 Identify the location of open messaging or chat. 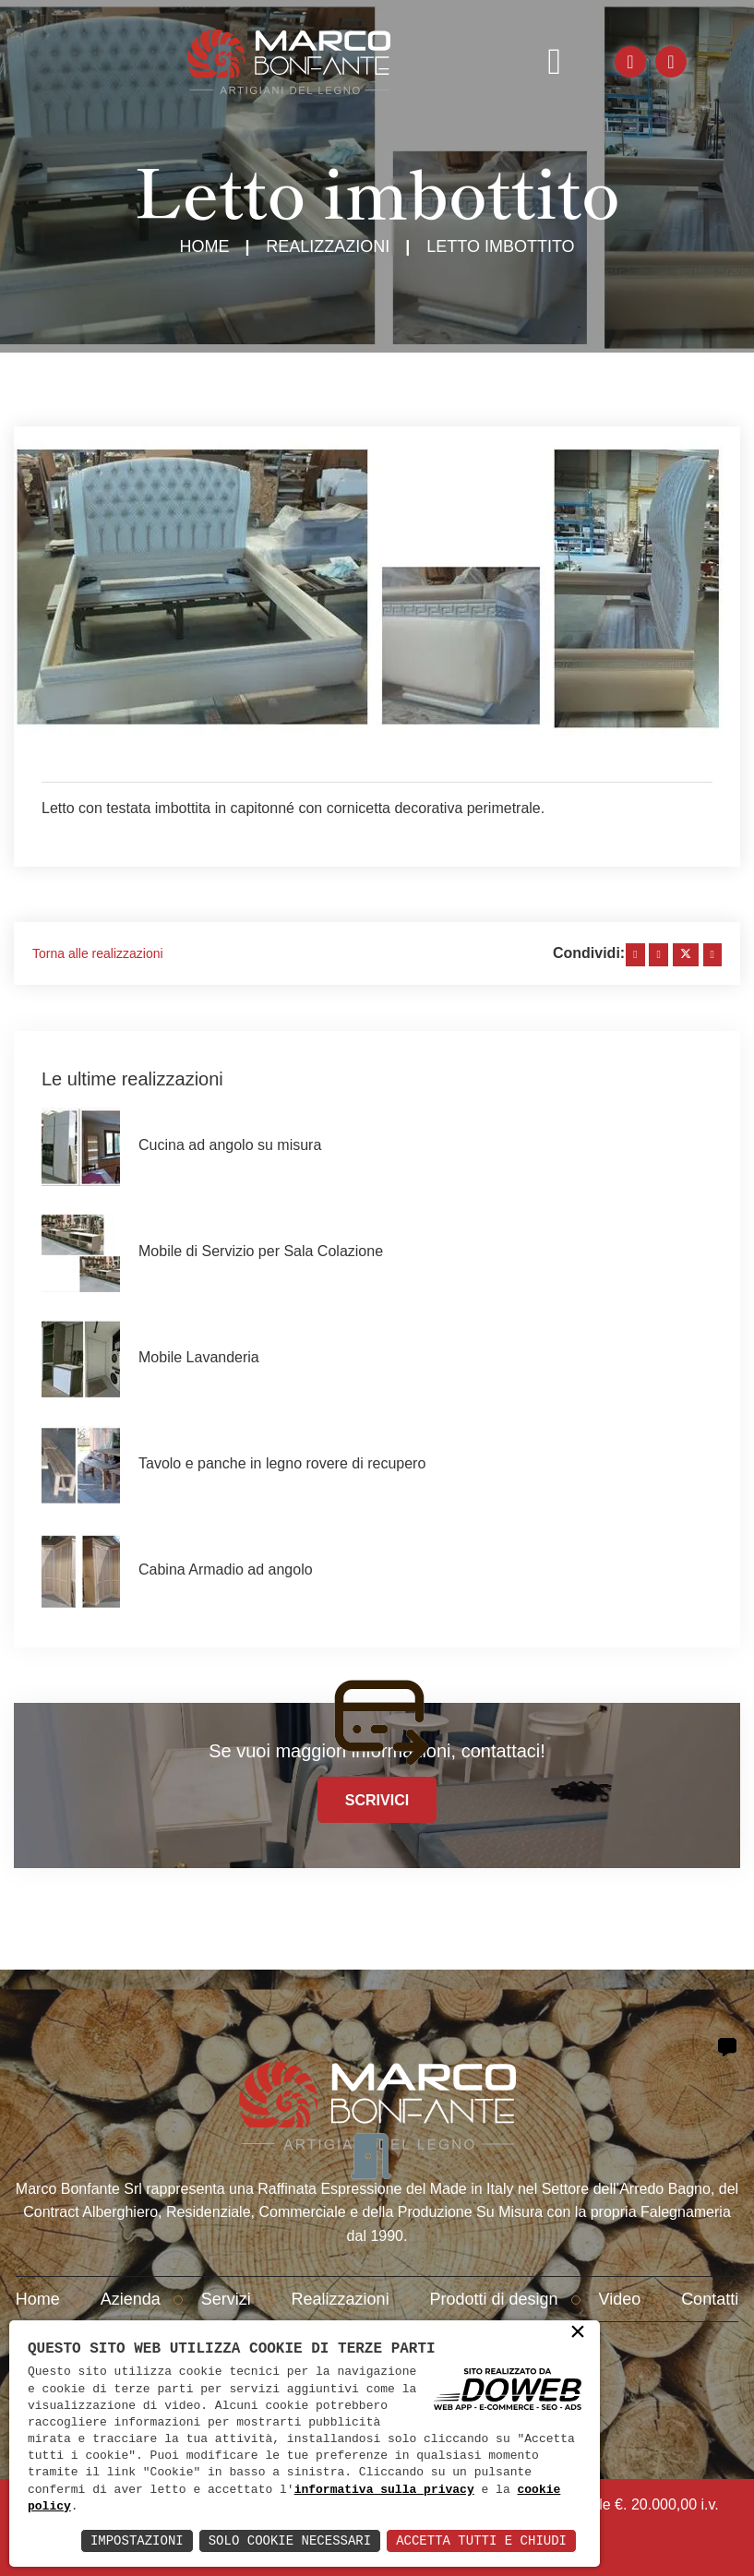
(727, 2046).